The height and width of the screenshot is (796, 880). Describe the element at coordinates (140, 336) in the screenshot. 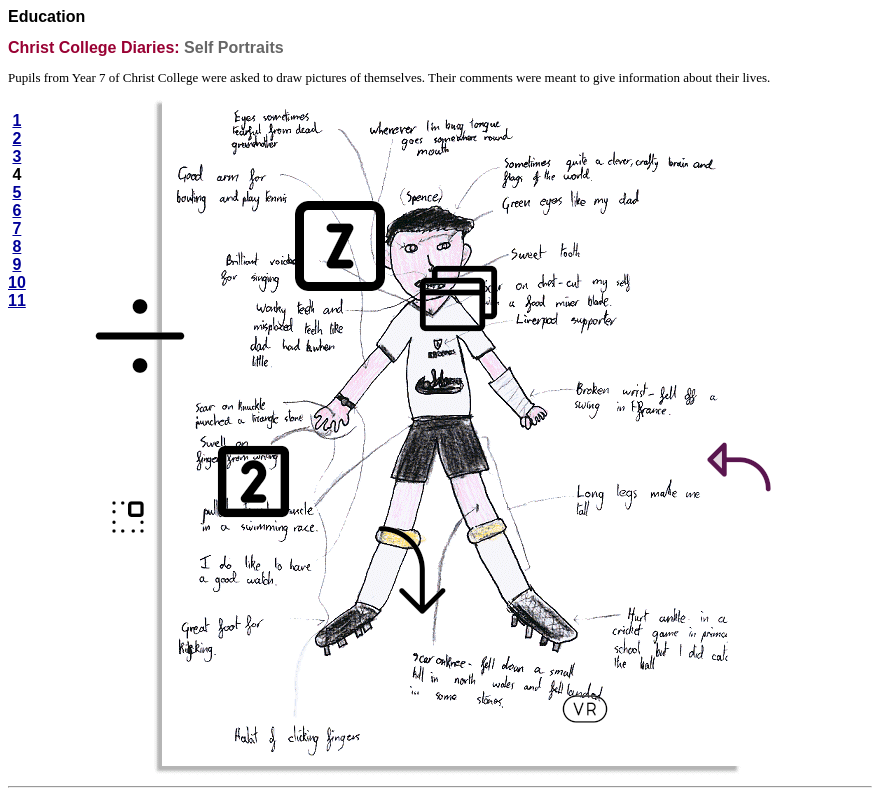

I see `perform division calculation` at that location.